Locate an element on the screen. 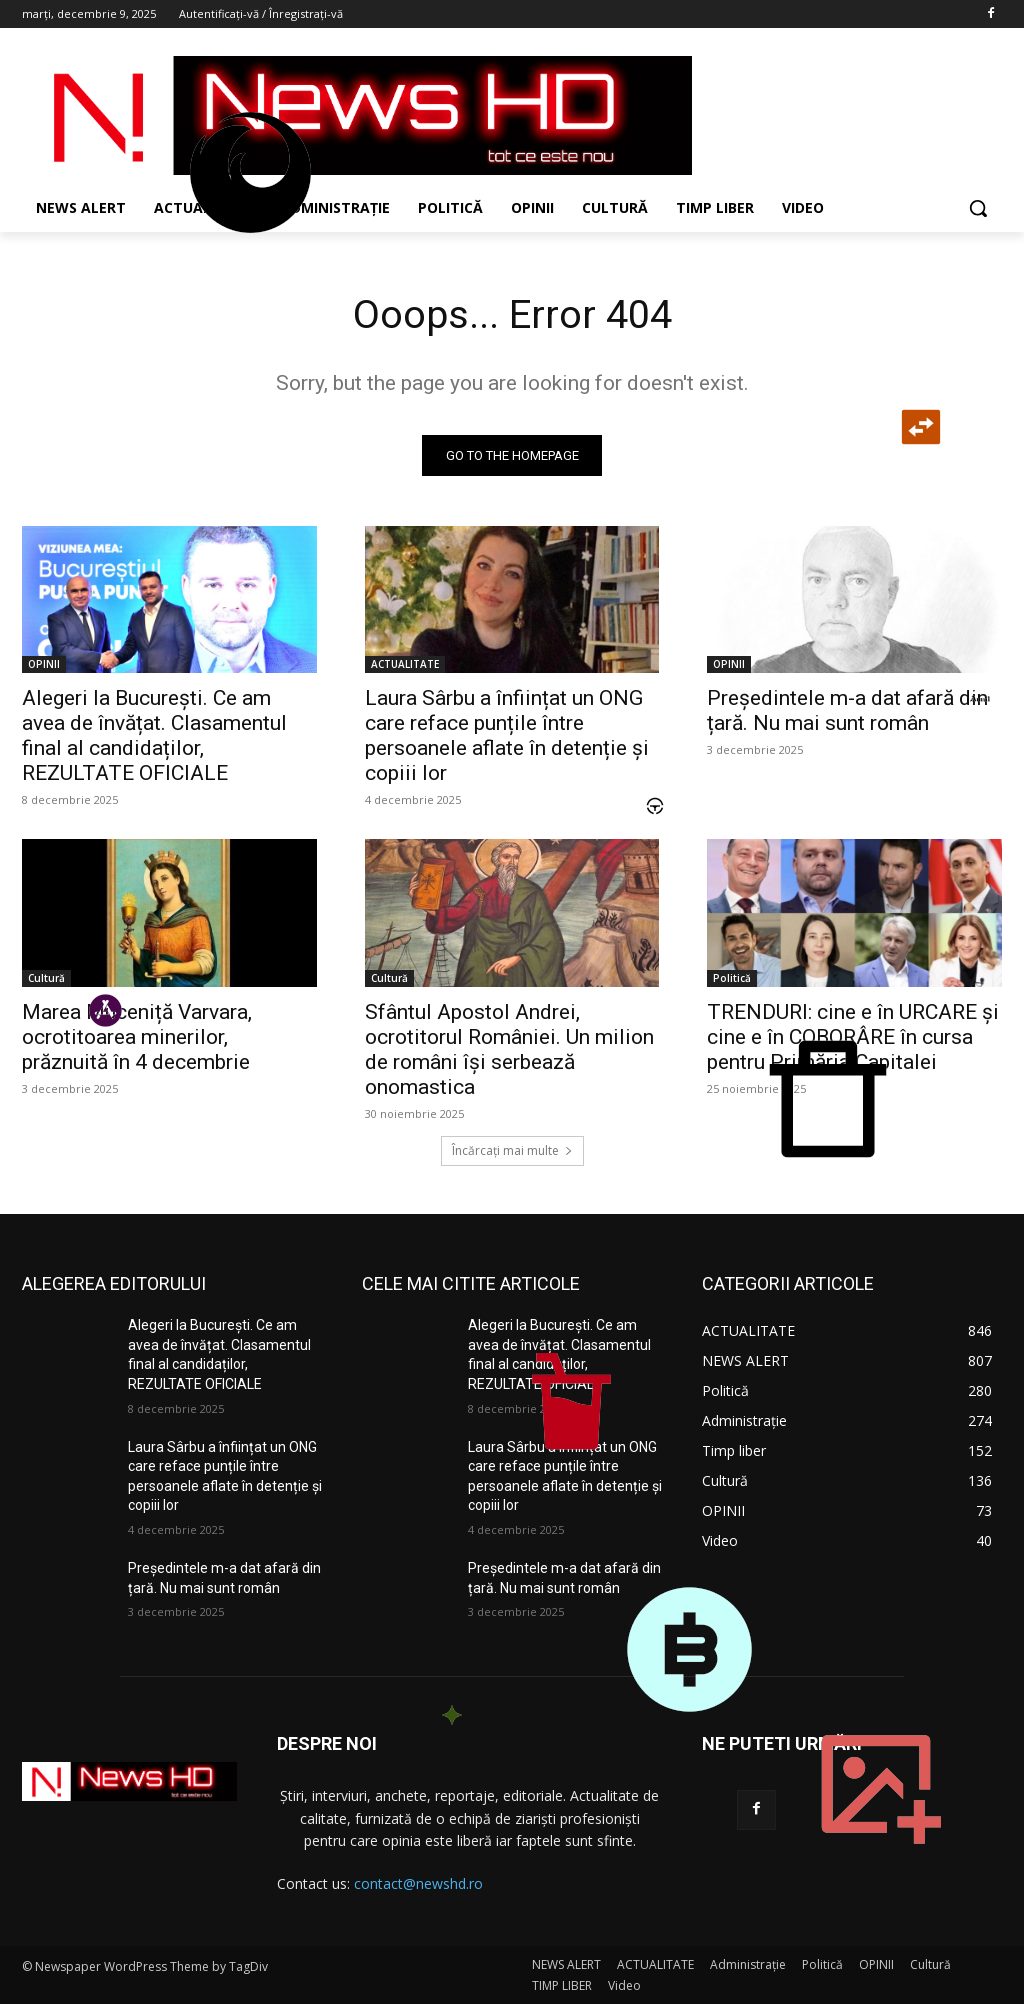  delete selected item is located at coordinates (828, 1099).